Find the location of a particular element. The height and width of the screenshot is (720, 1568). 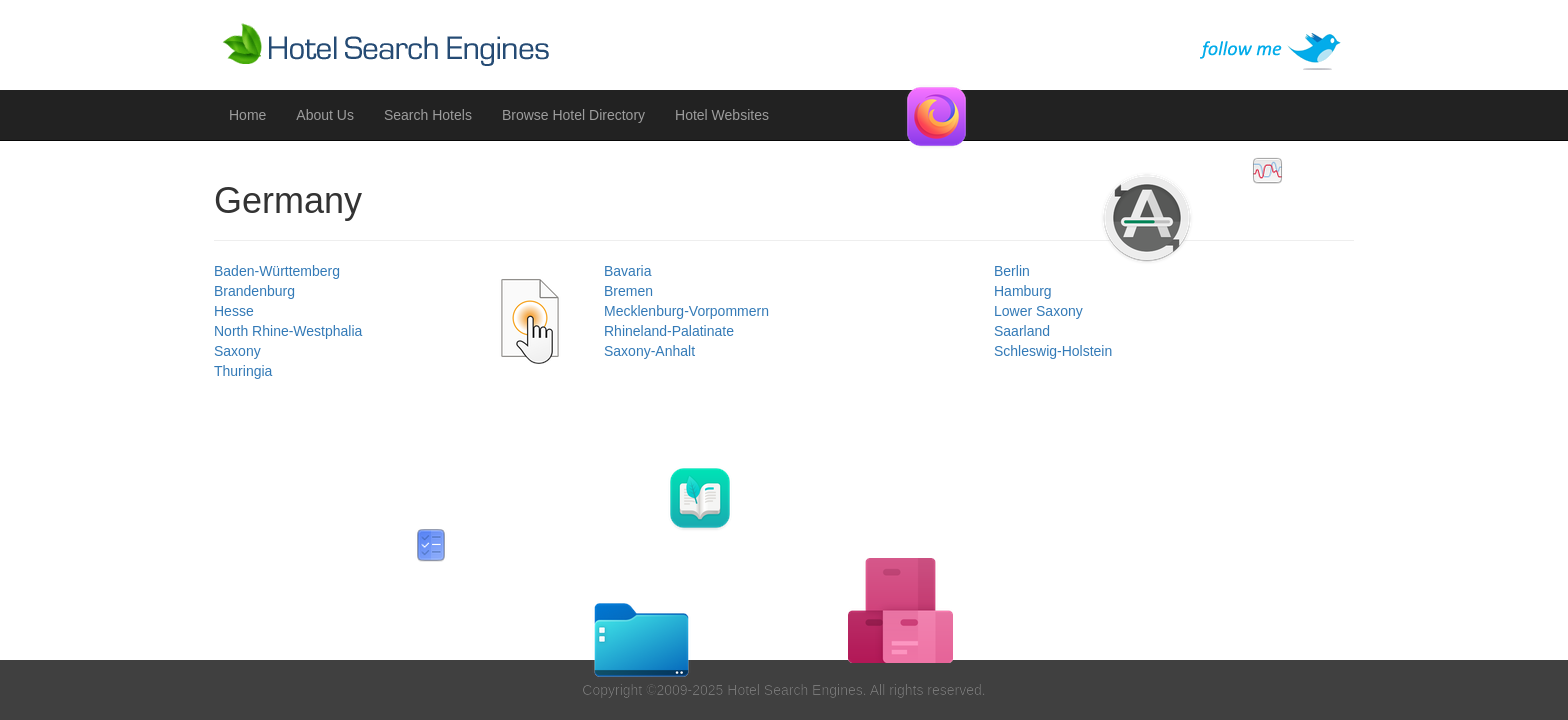

open power statistics application is located at coordinates (1267, 170).